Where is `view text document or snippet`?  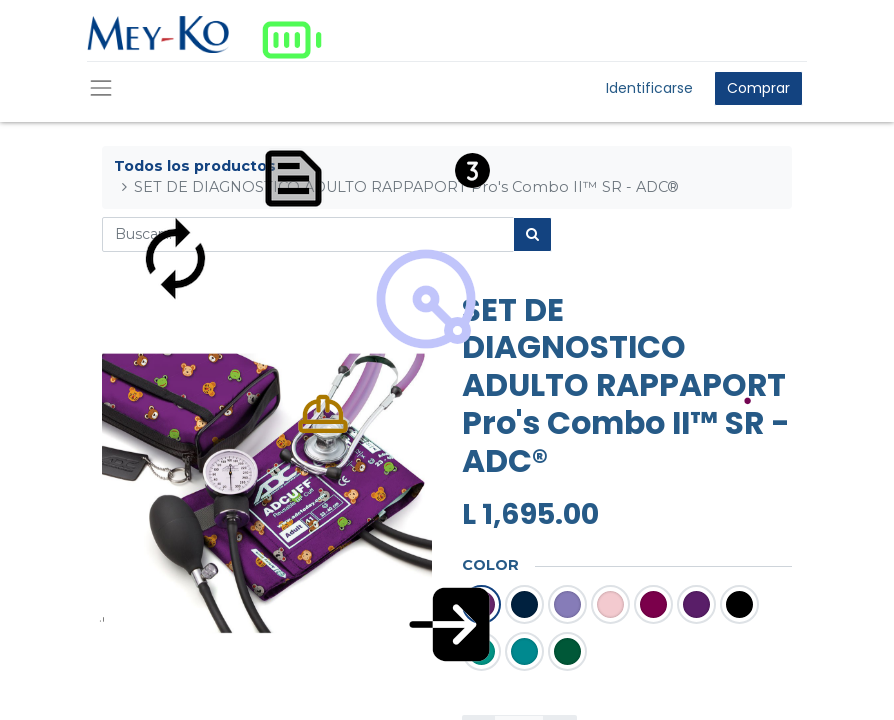
view text document or snippet is located at coordinates (293, 178).